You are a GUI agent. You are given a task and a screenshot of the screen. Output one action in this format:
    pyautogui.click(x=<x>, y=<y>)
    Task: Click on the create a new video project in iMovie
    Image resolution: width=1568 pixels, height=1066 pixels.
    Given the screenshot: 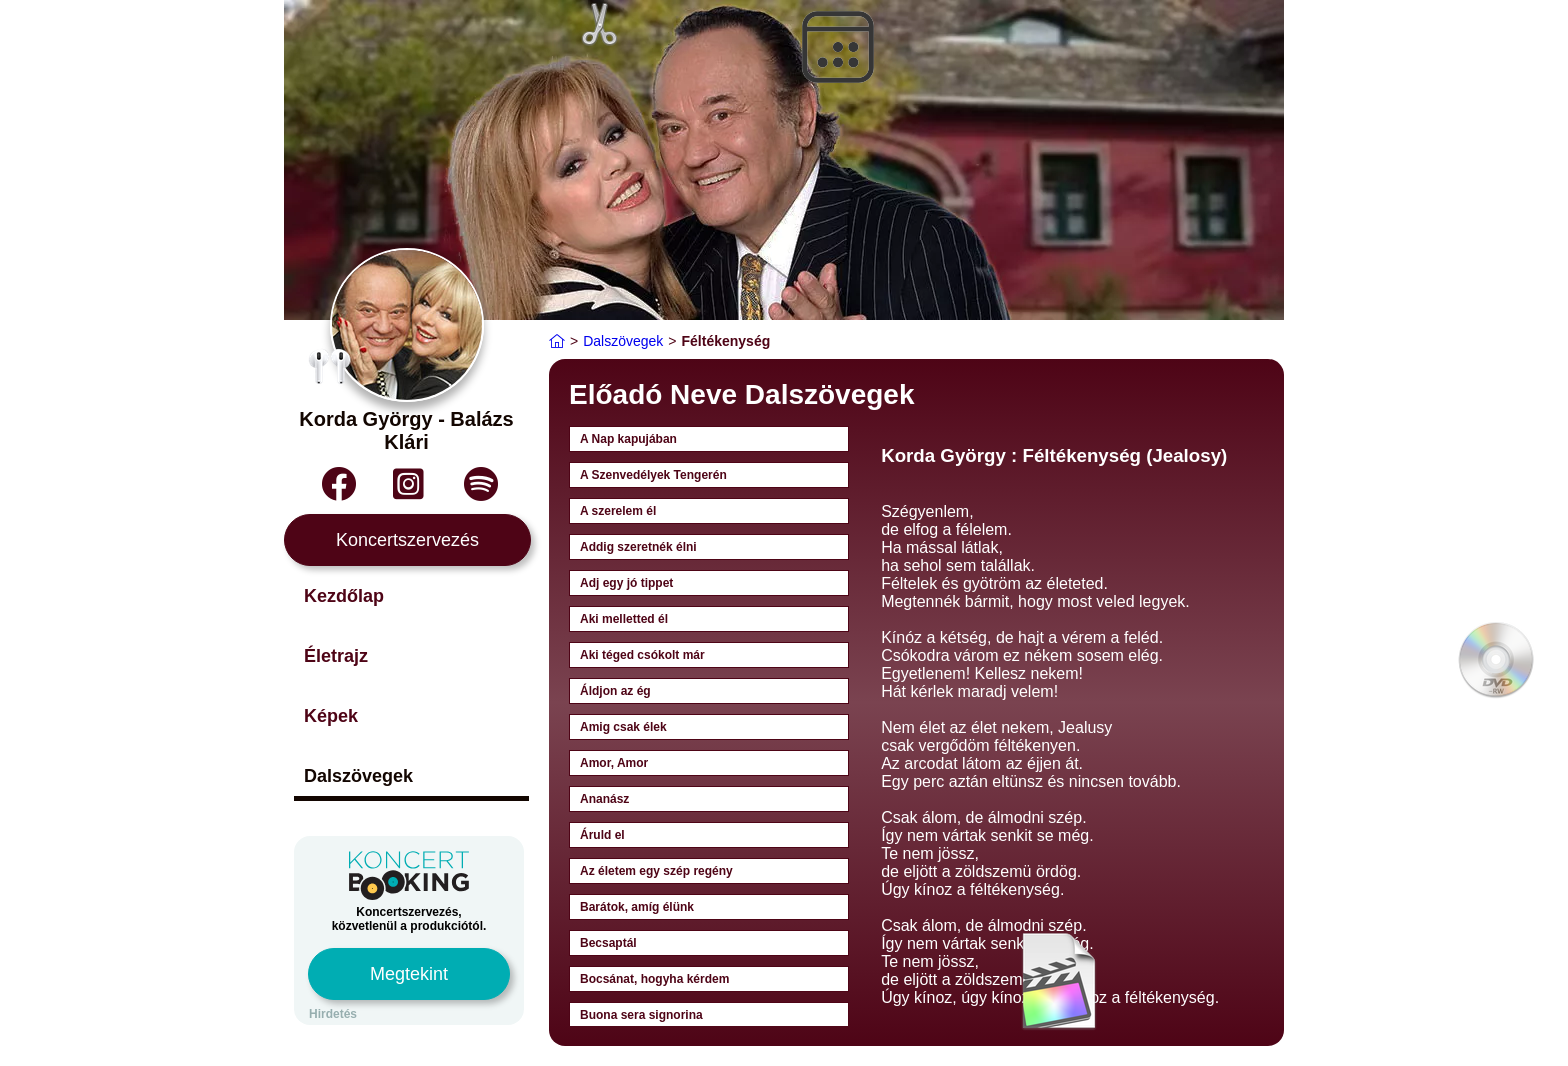 What is the action you would take?
    pyautogui.click(x=1059, y=983)
    